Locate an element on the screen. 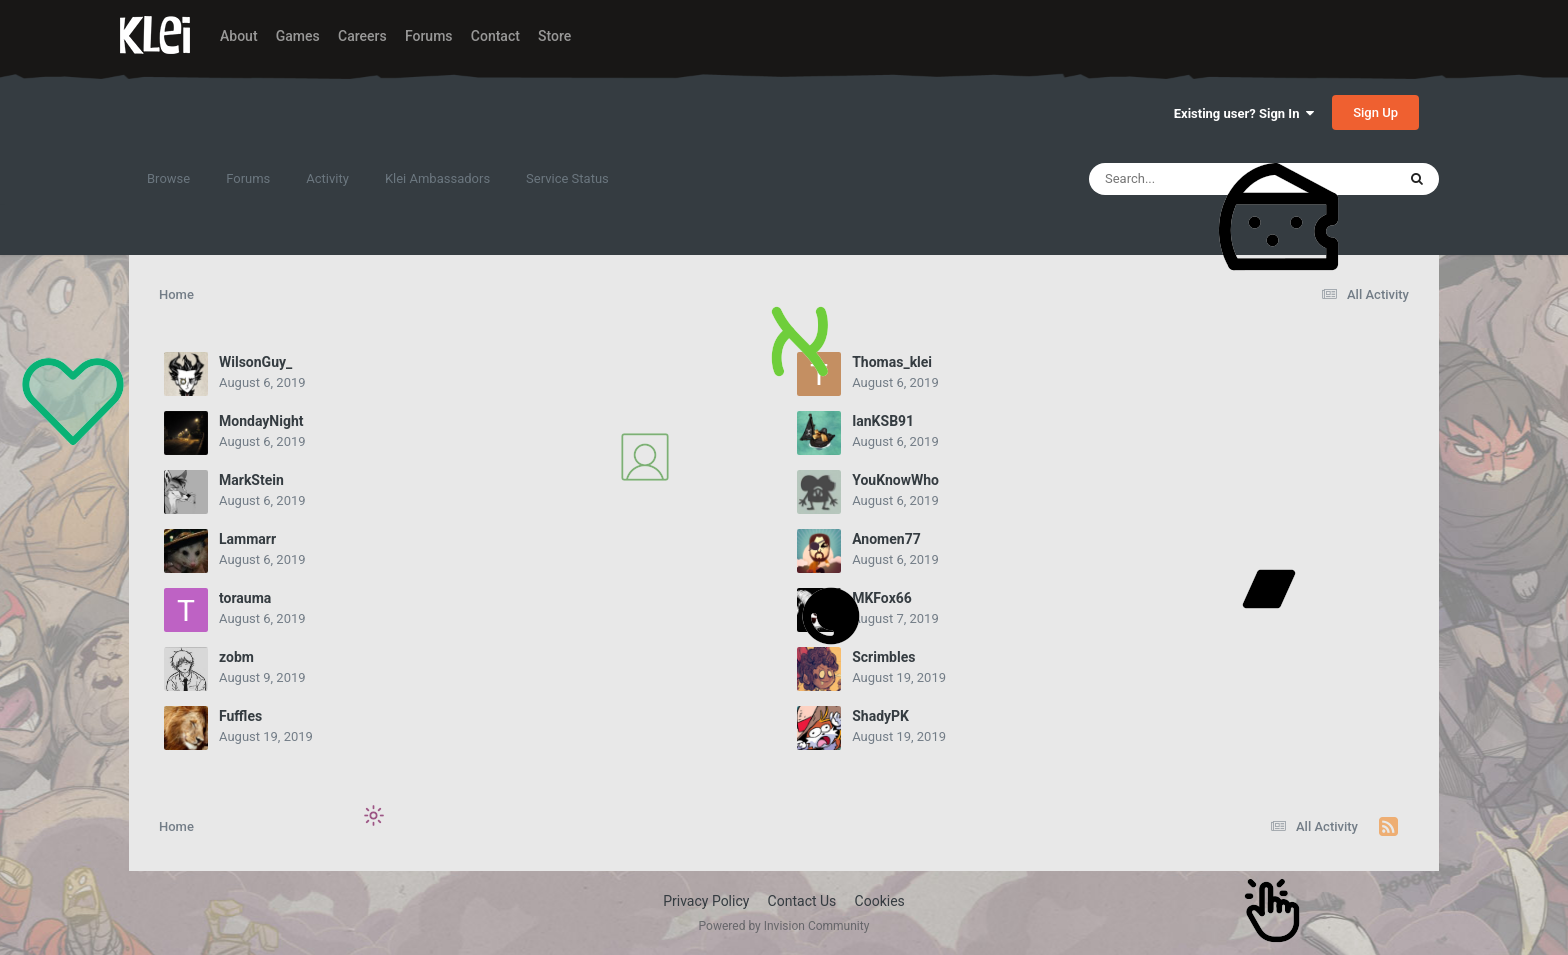 The width and height of the screenshot is (1568, 955). view user profile is located at coordinates (645, 457).